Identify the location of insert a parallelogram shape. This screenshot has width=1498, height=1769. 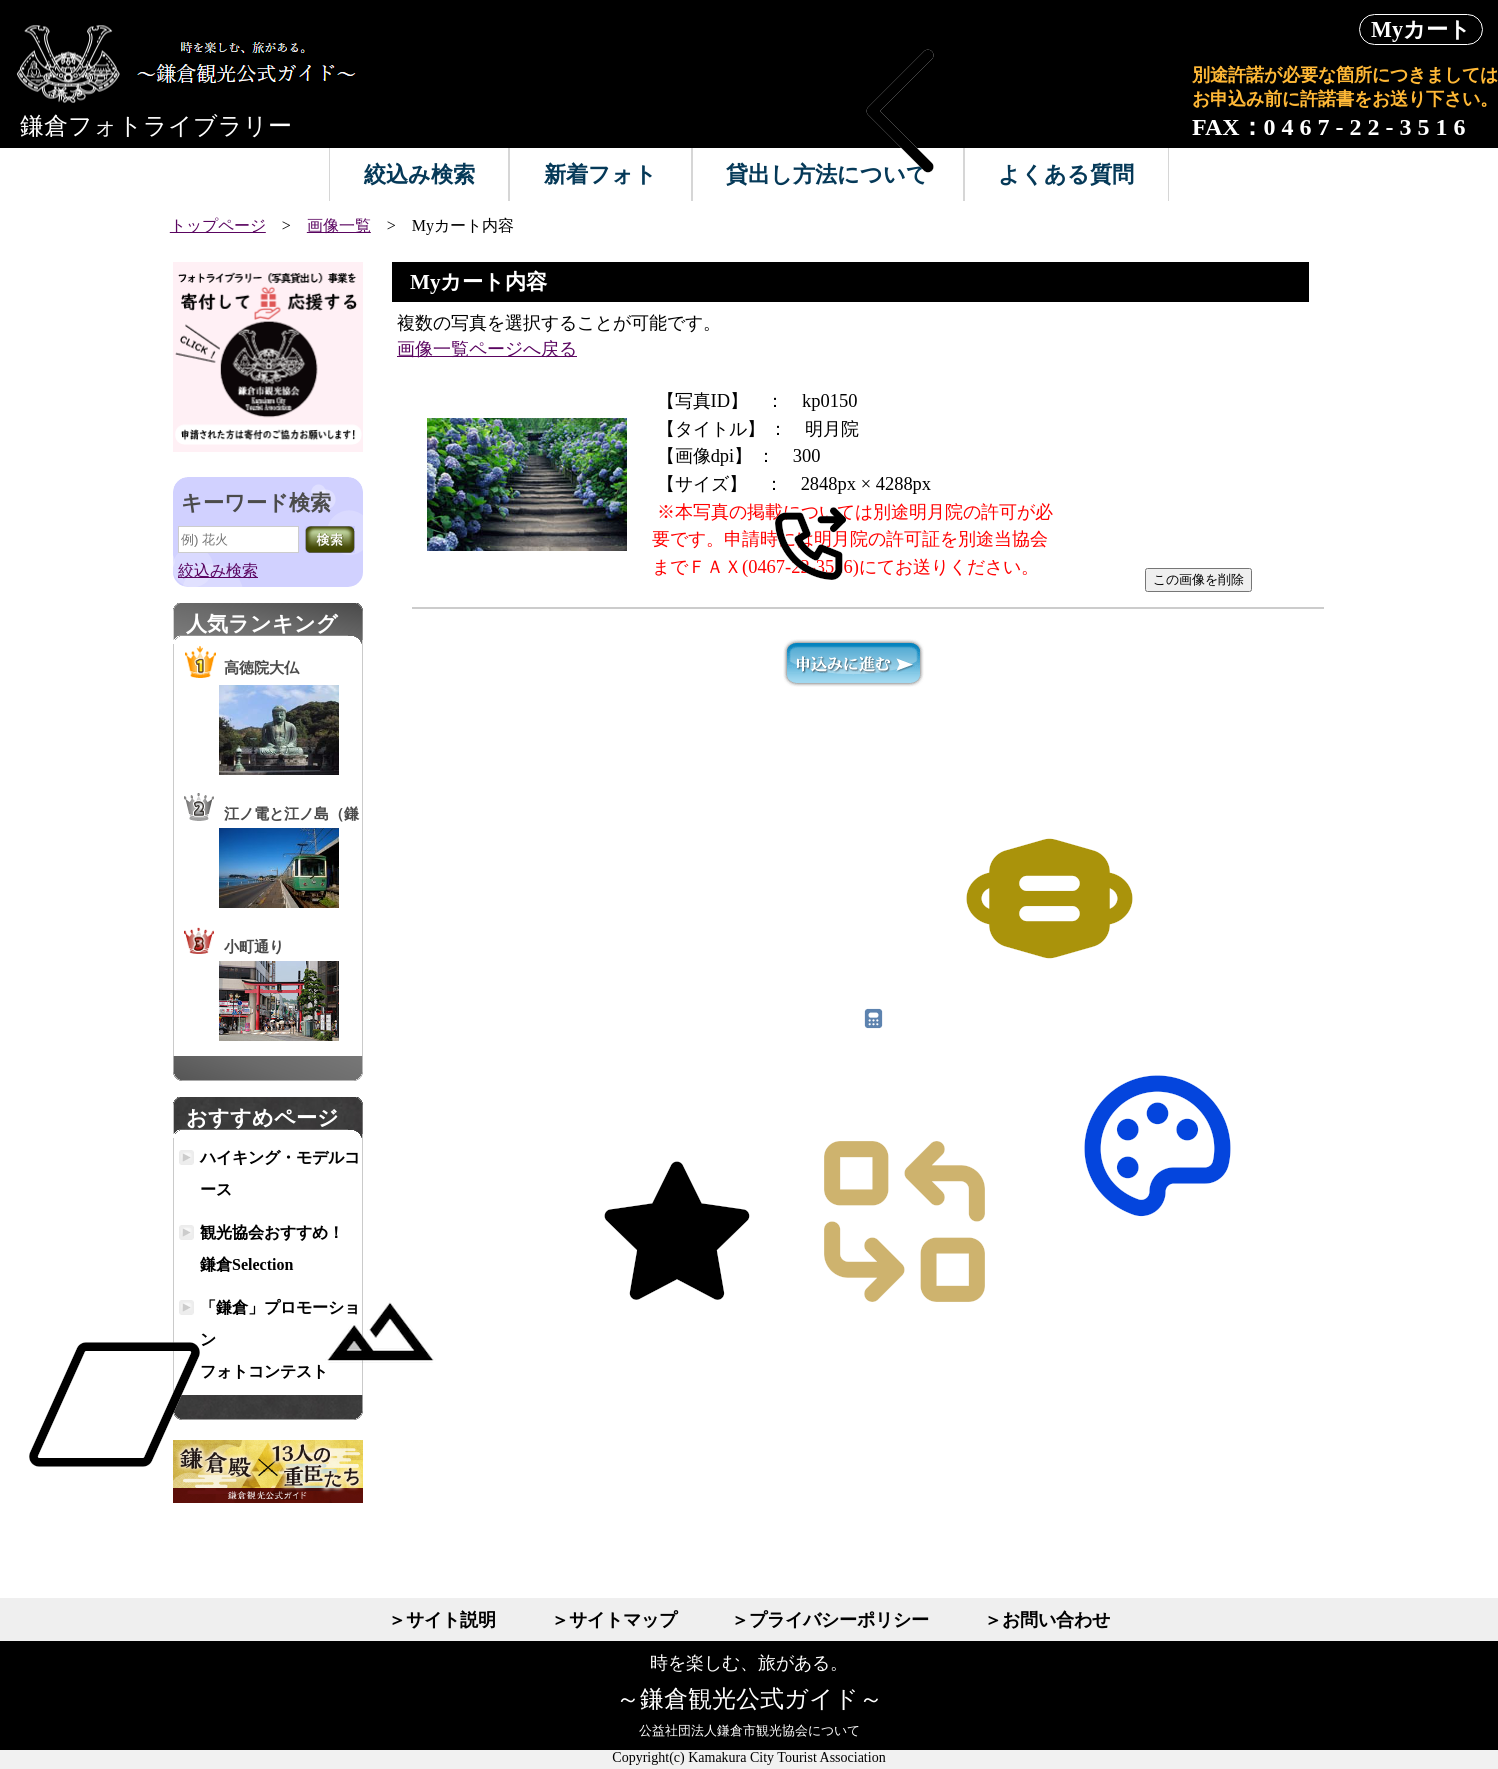
(114, 1404).